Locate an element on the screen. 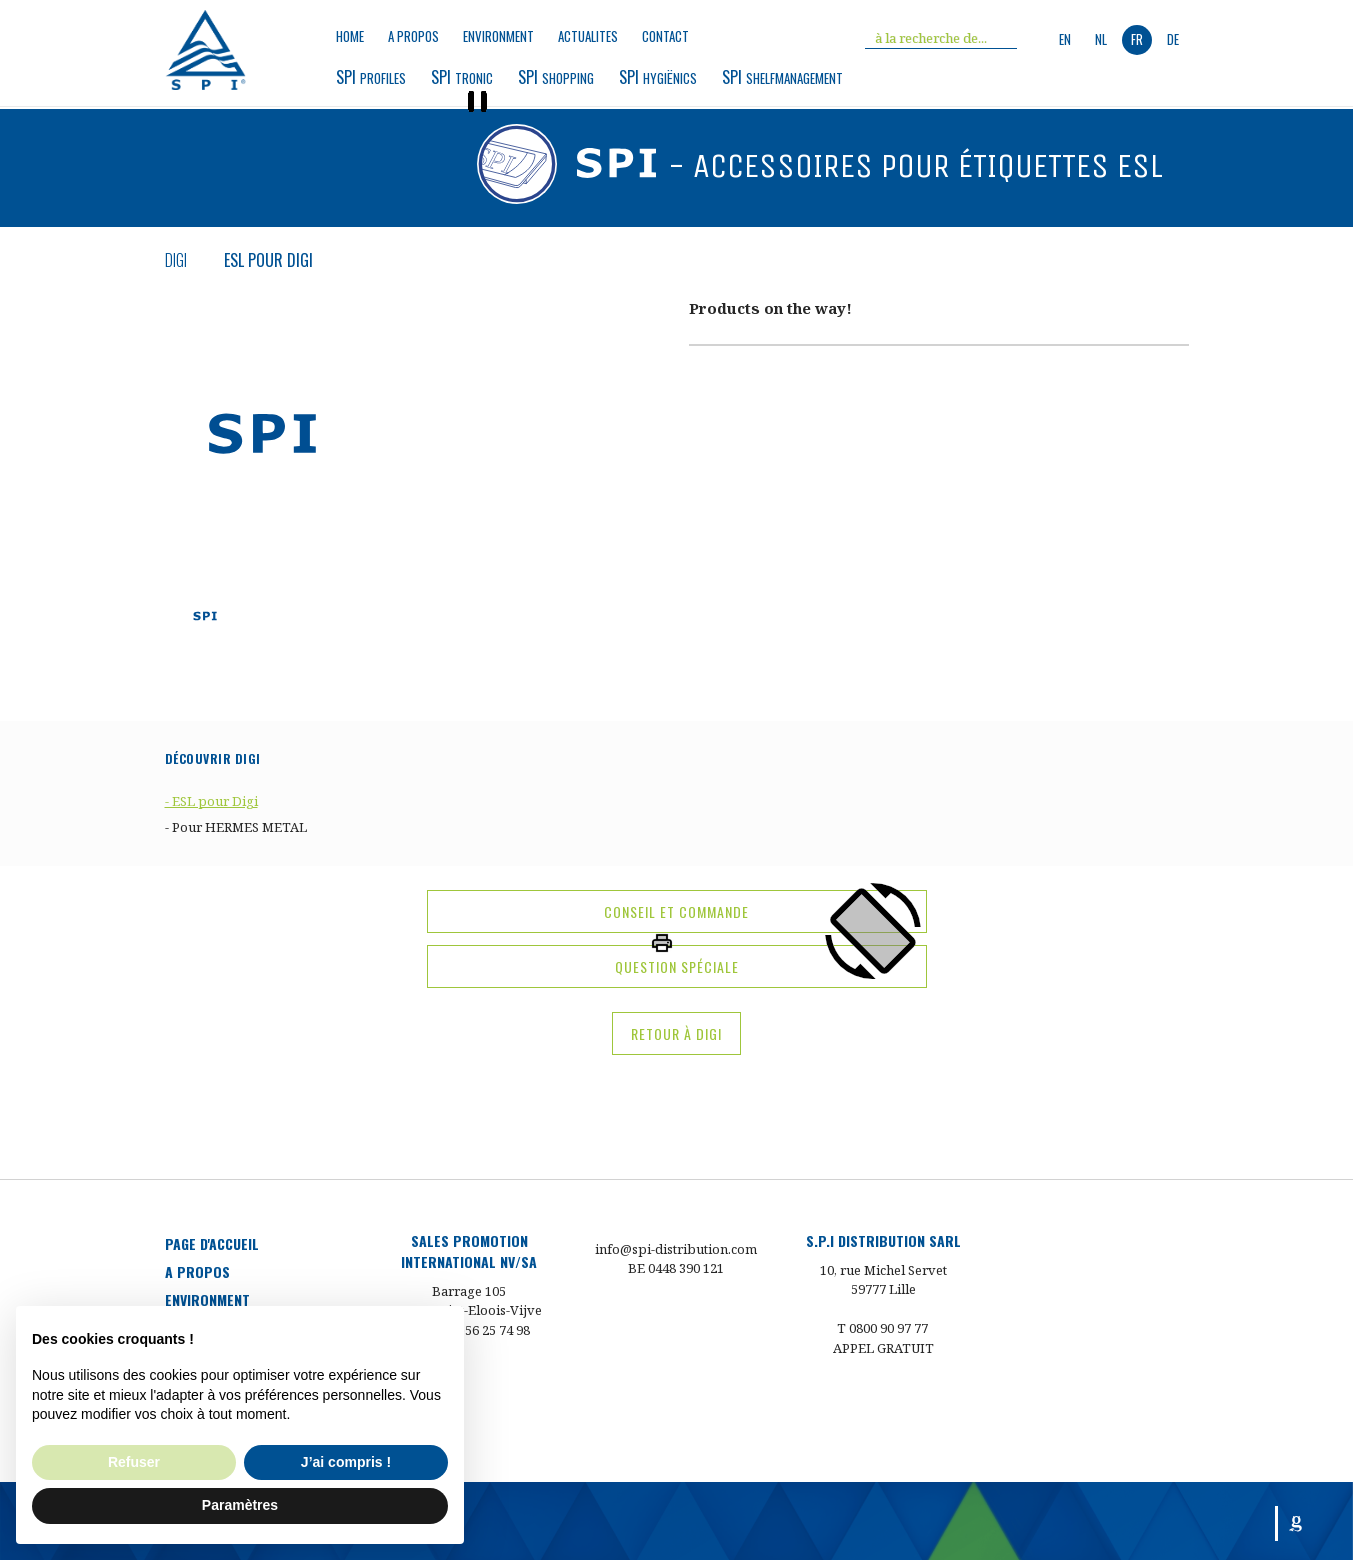  print the current document or page is located at coordinates (662, 943).